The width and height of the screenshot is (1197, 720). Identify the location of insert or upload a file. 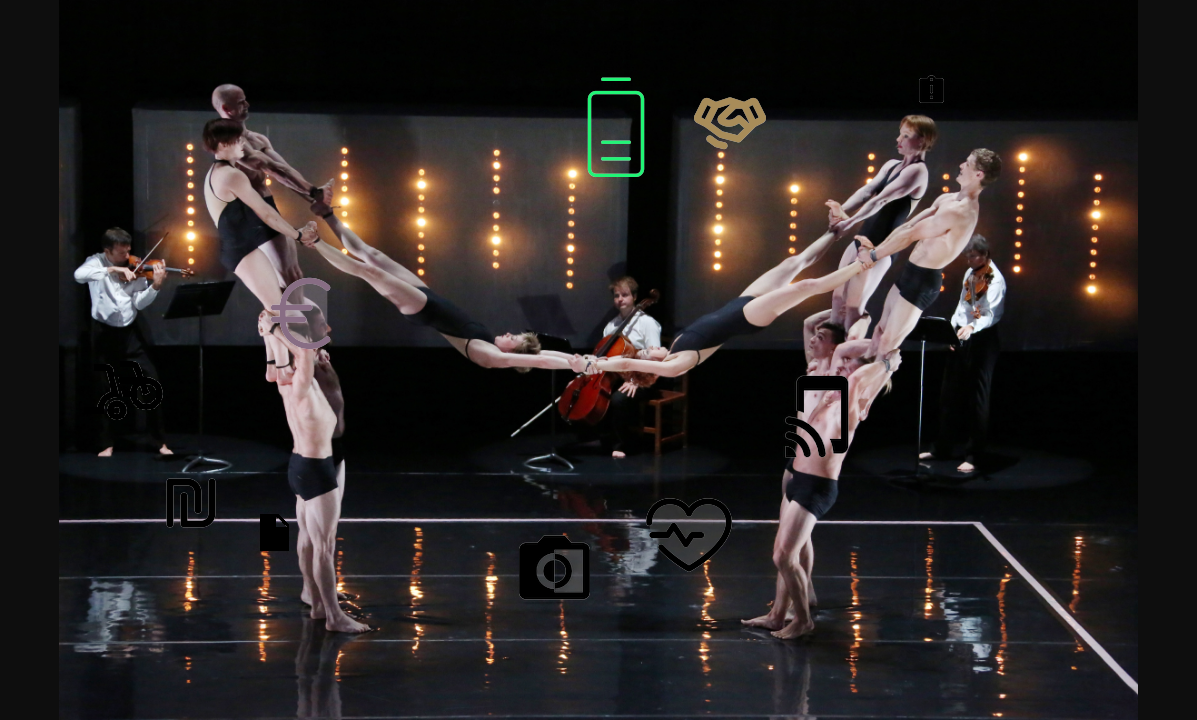
(274, 532).